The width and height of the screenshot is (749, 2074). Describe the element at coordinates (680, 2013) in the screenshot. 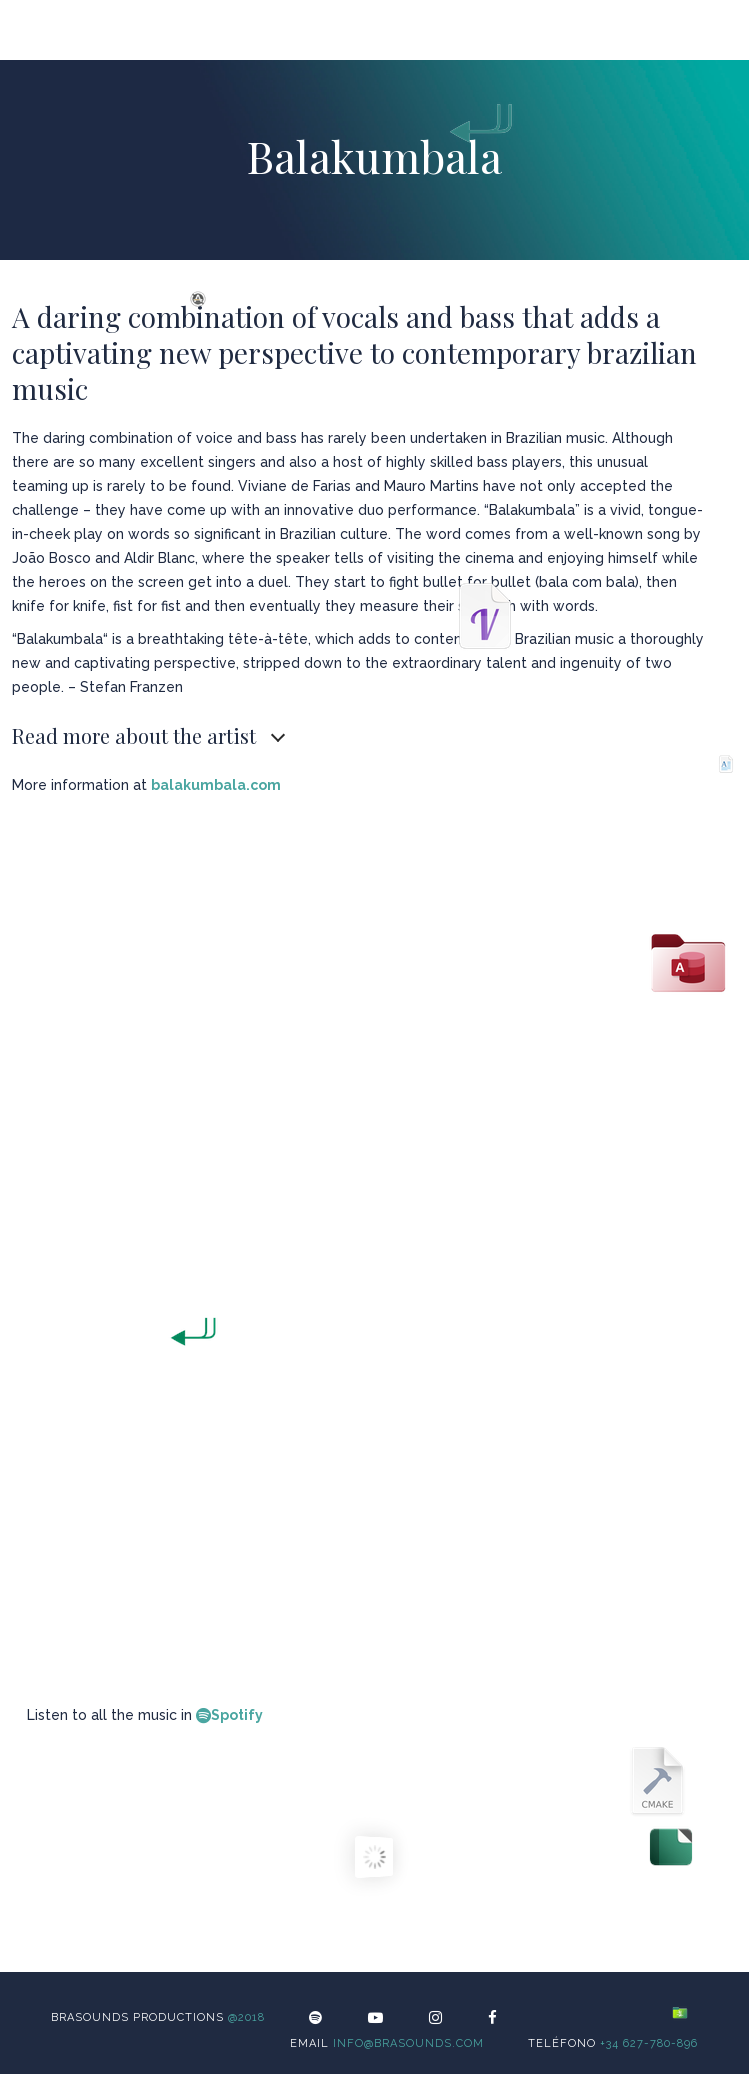

I see `open your GameJolt games folder` at that location.